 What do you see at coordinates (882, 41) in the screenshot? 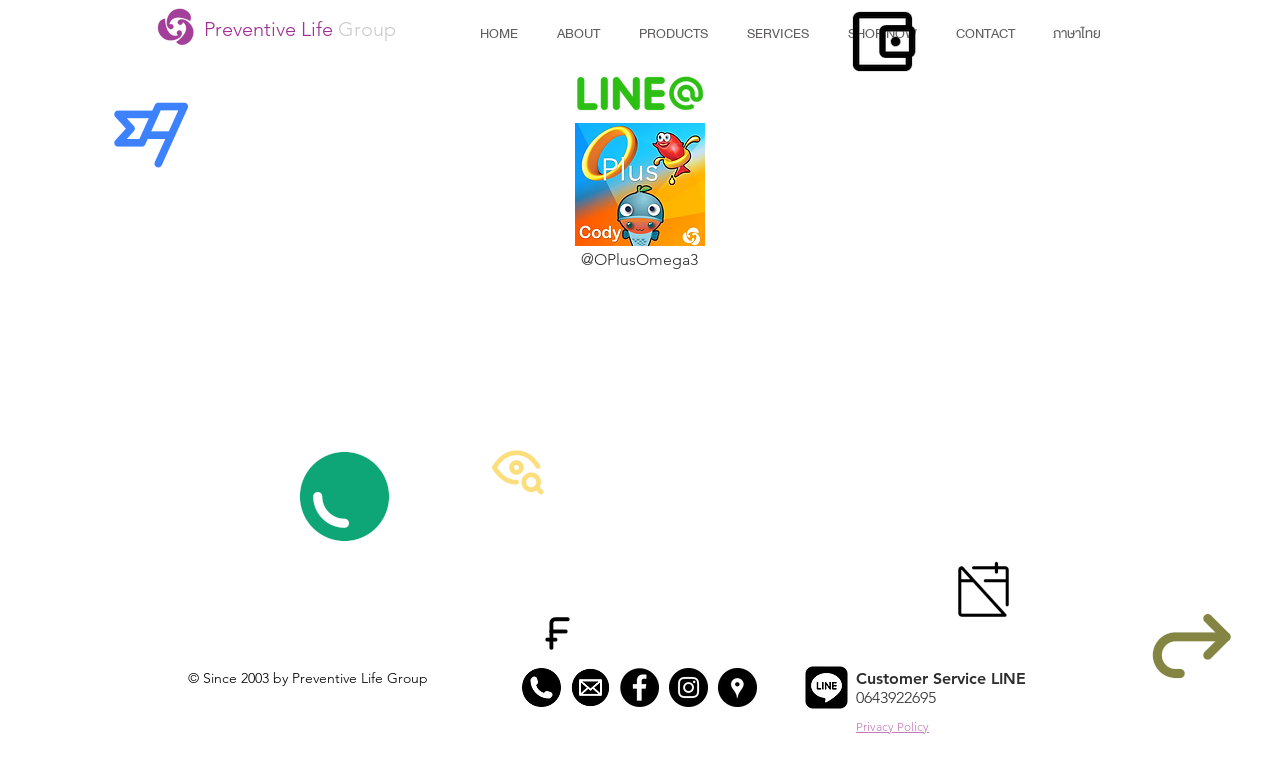
I see `access your wallet or payment methods` at bounding box center [882, 41].